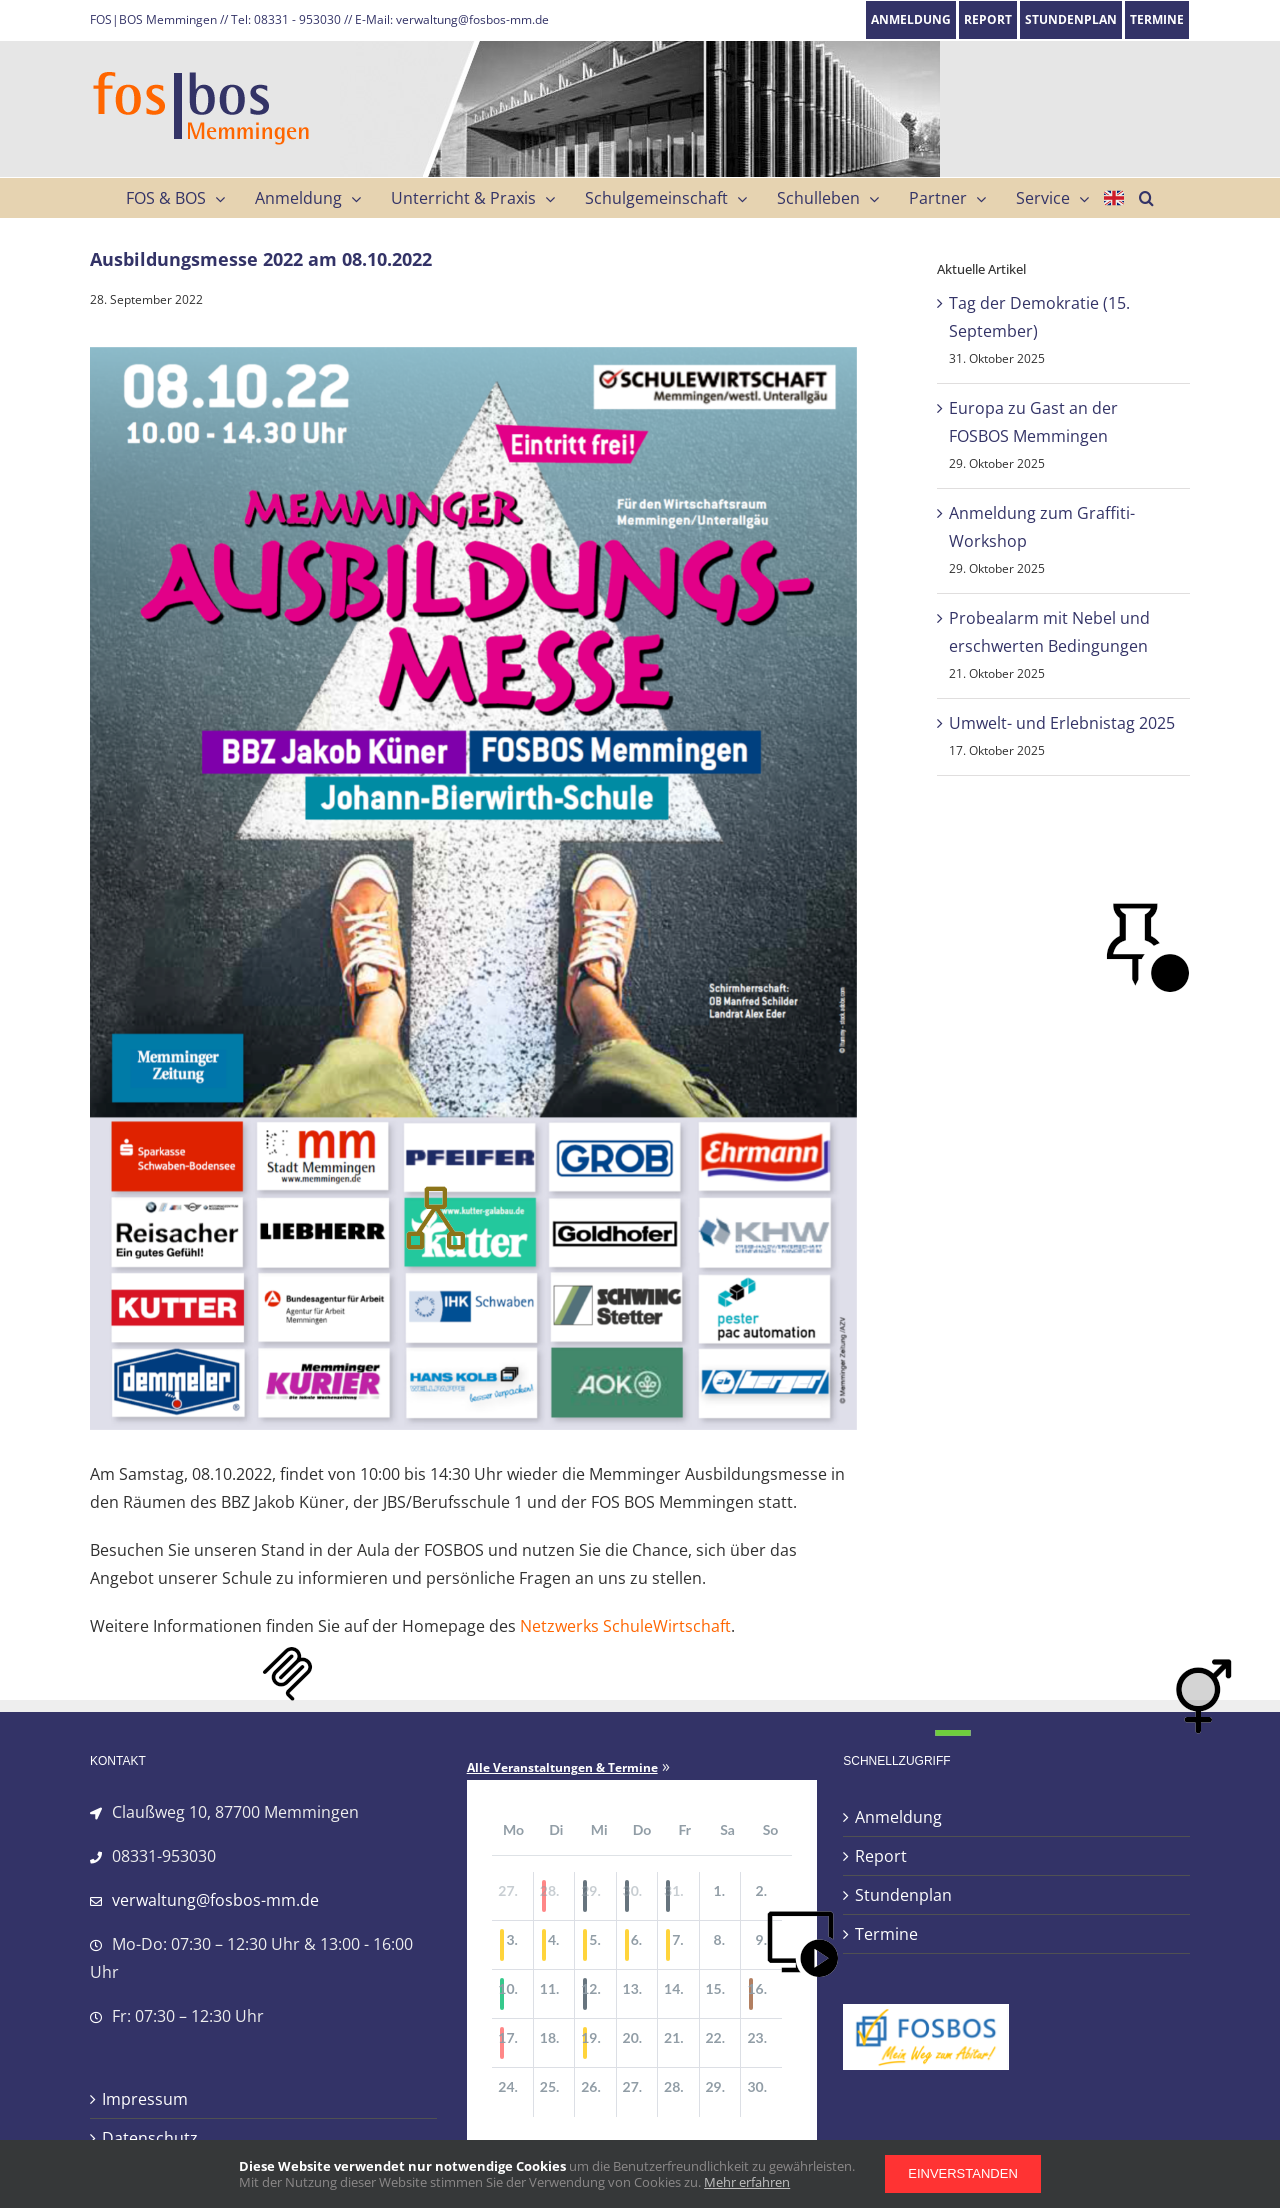  I want to click on indicates a virtual machine is currently running, so click(800, 1939).